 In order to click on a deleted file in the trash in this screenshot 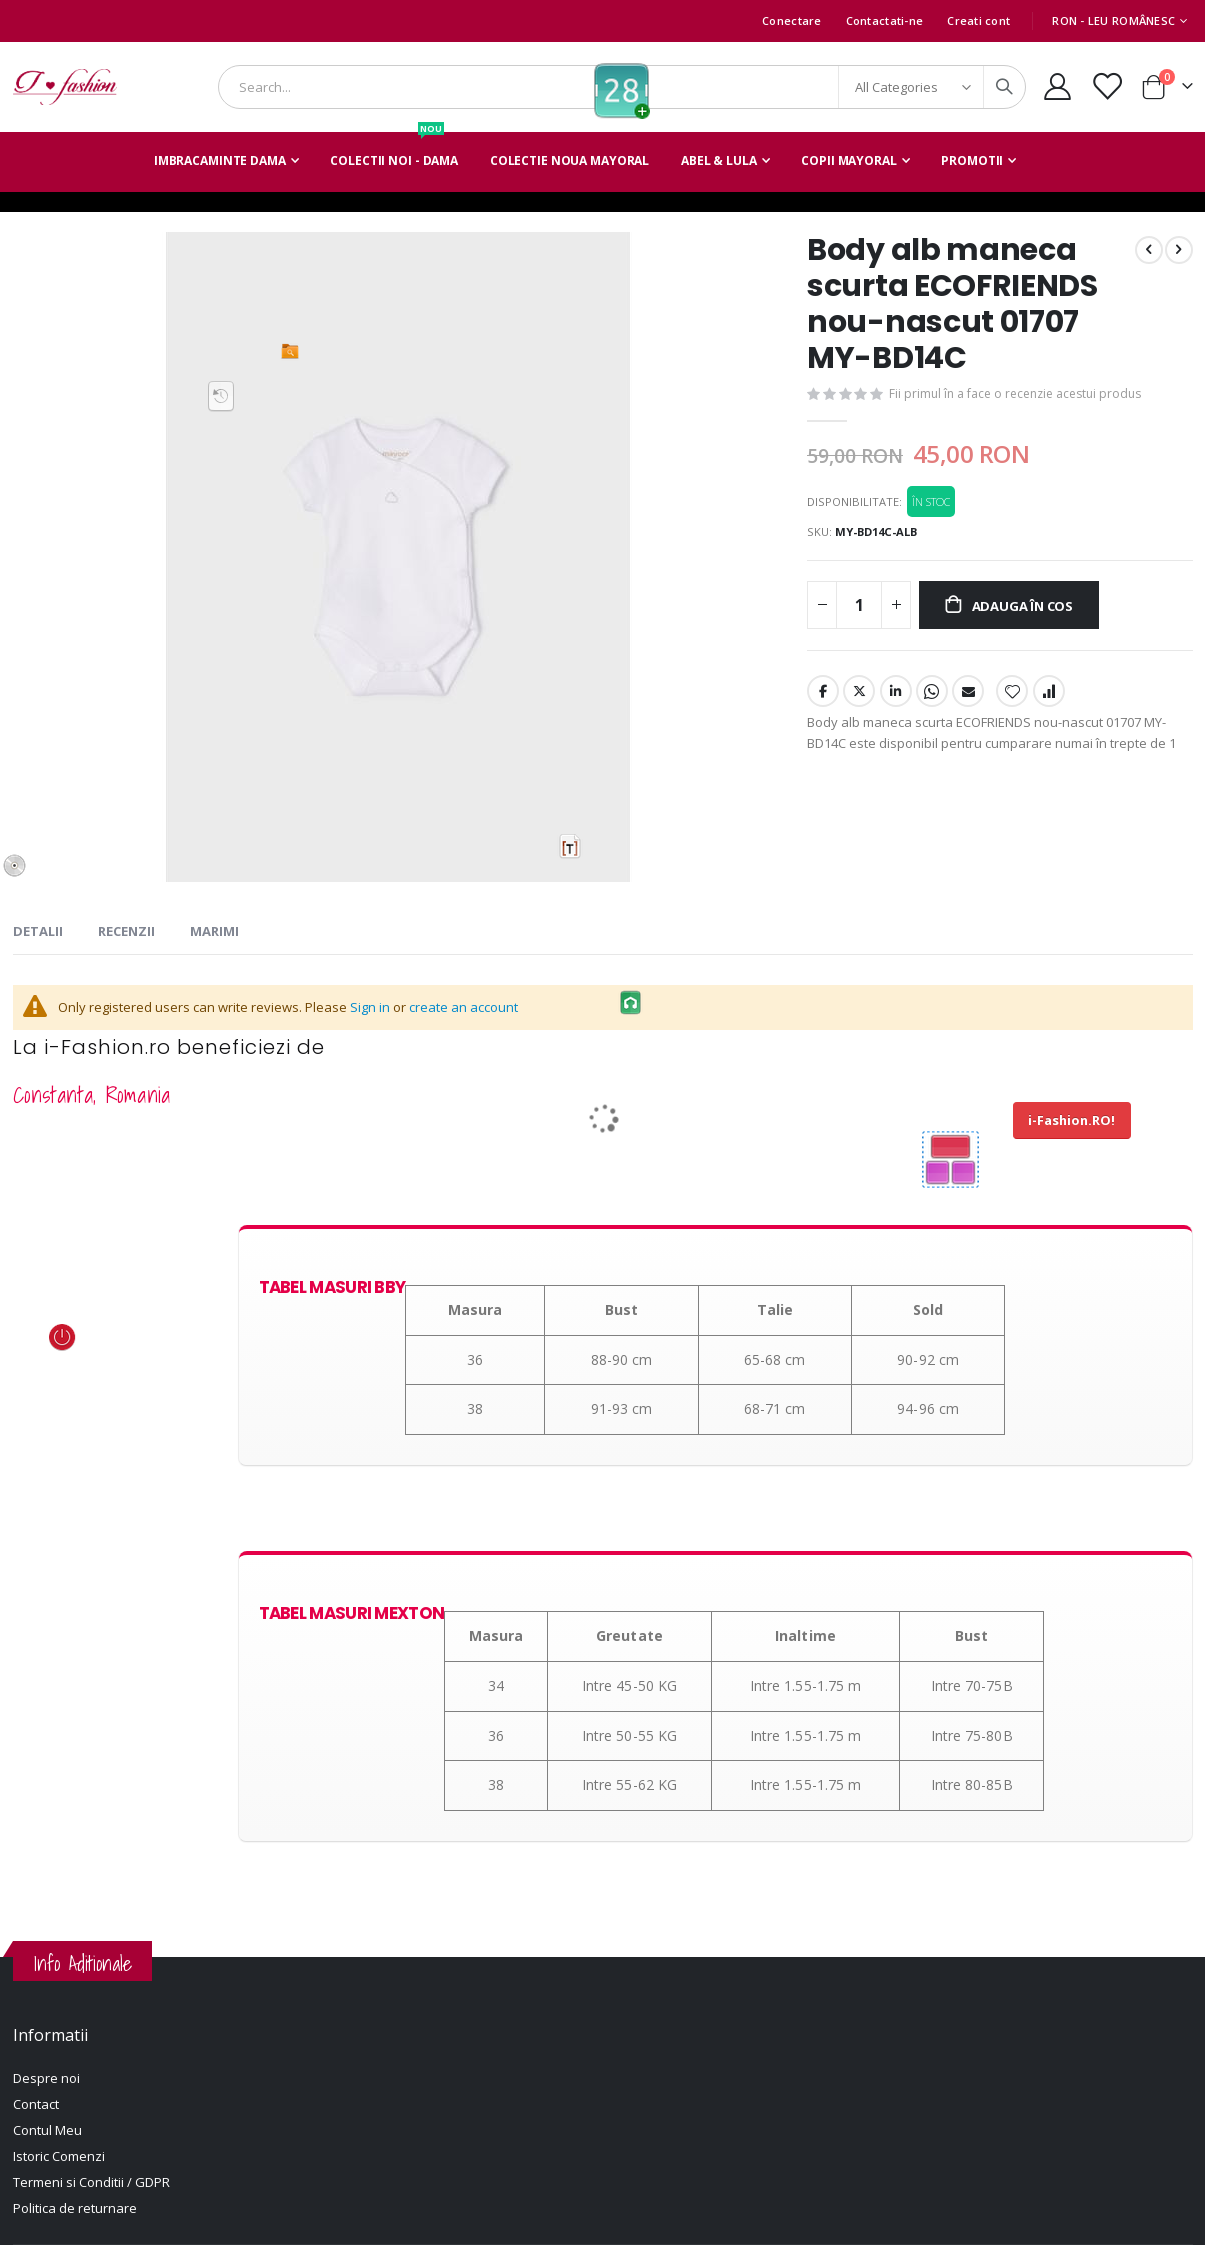, I will do `click(221, 396)`.